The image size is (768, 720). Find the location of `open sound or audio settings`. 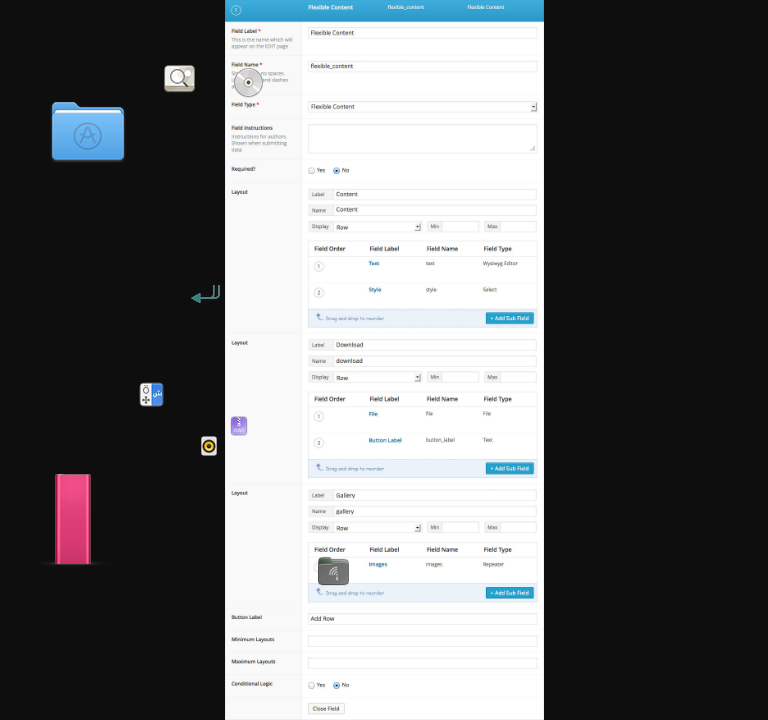

open sound or audio settings is located at coordinates (209, 446).